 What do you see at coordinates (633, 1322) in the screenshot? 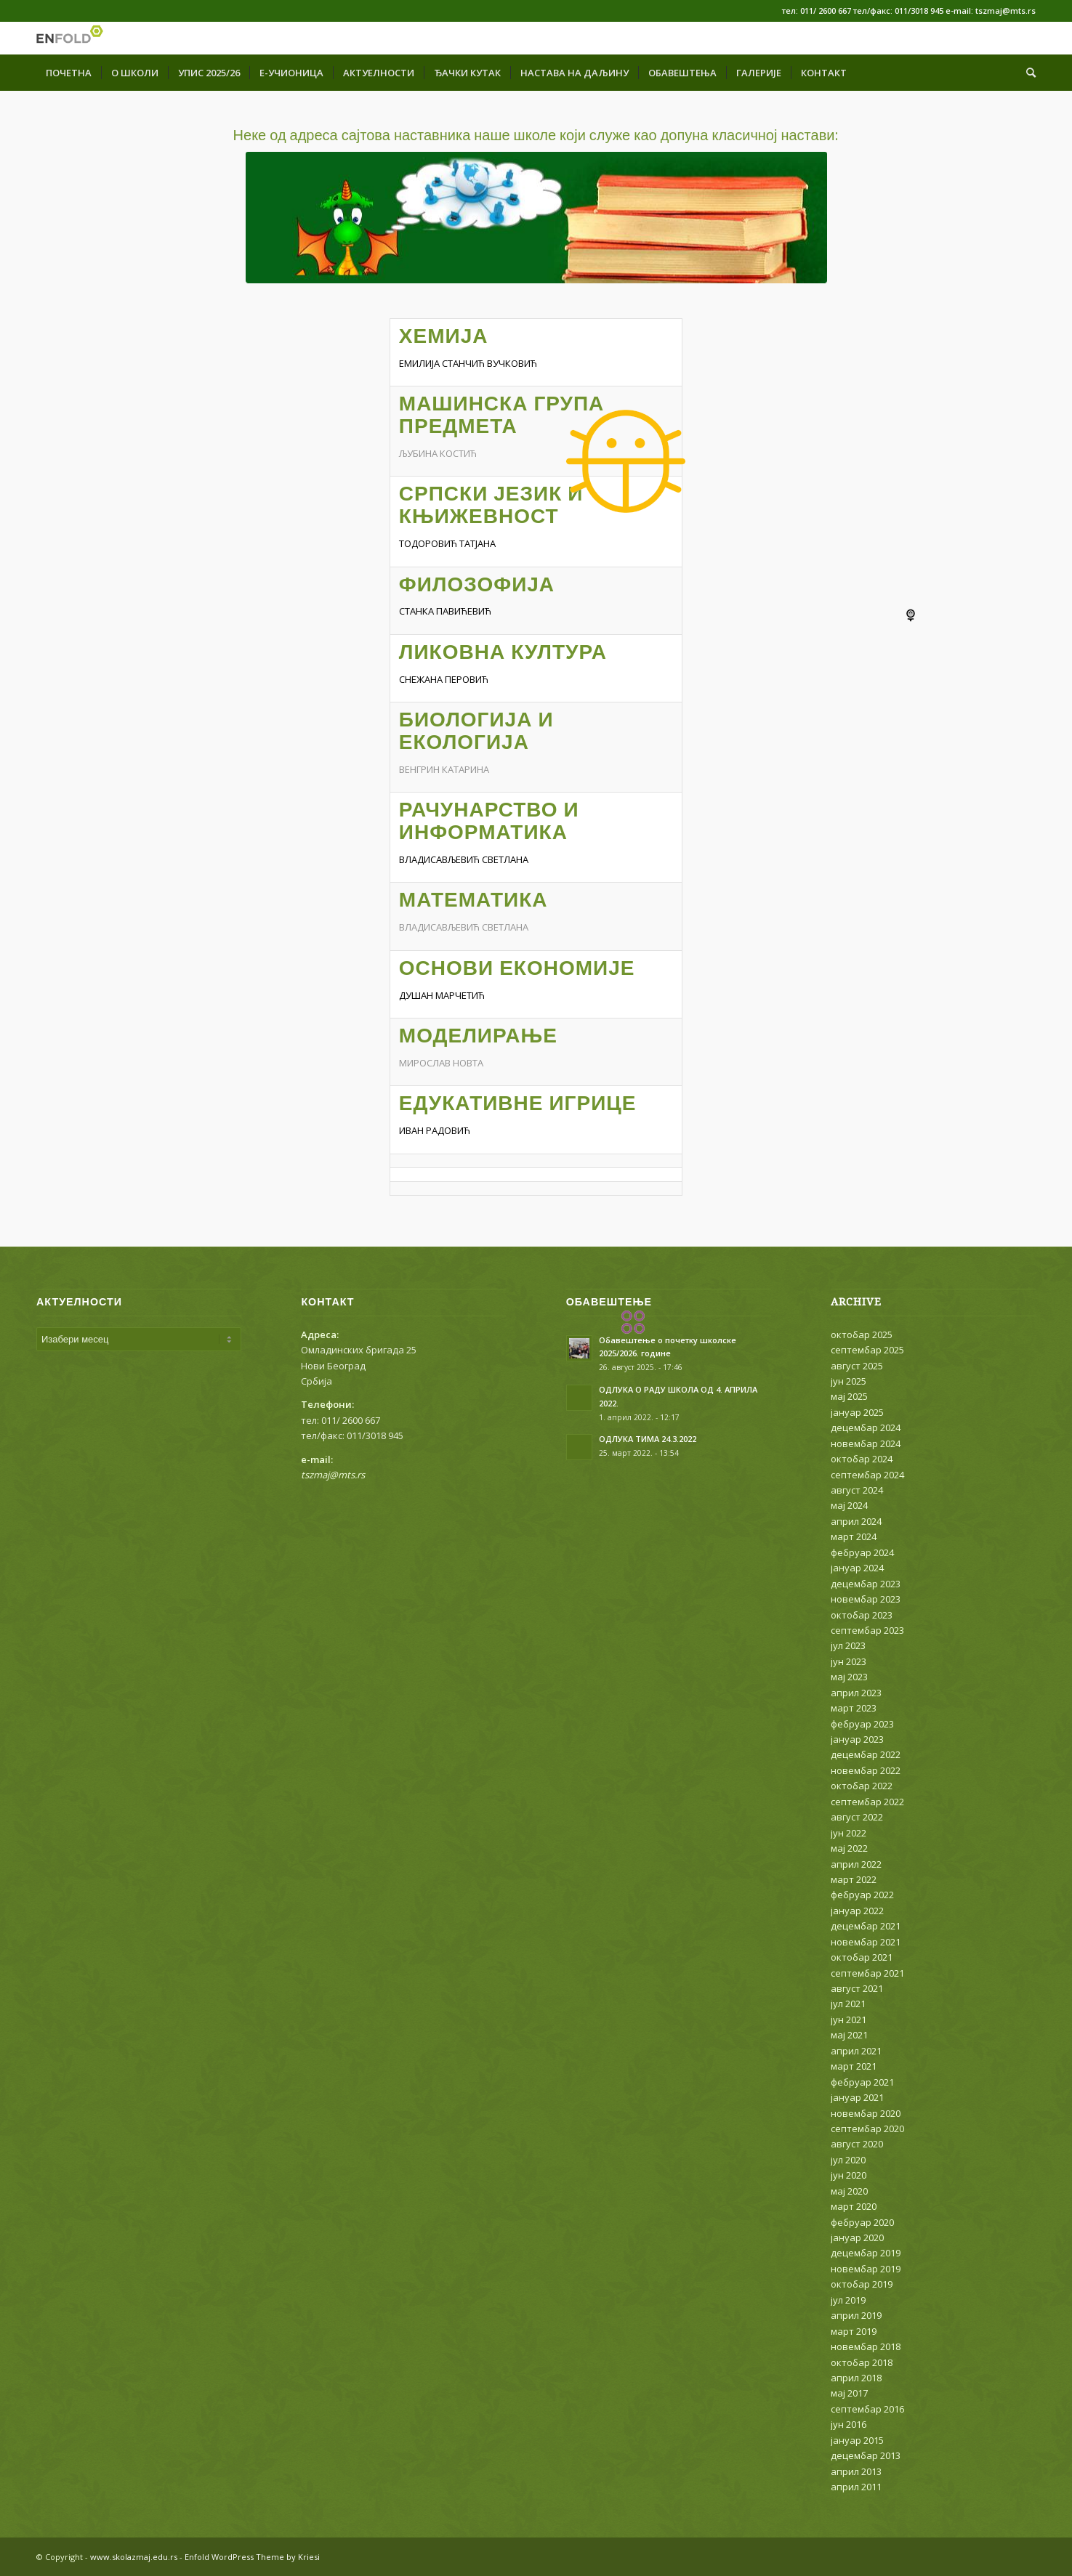
I see `open app grid or dashboard` at bounding box center [633, 1322].